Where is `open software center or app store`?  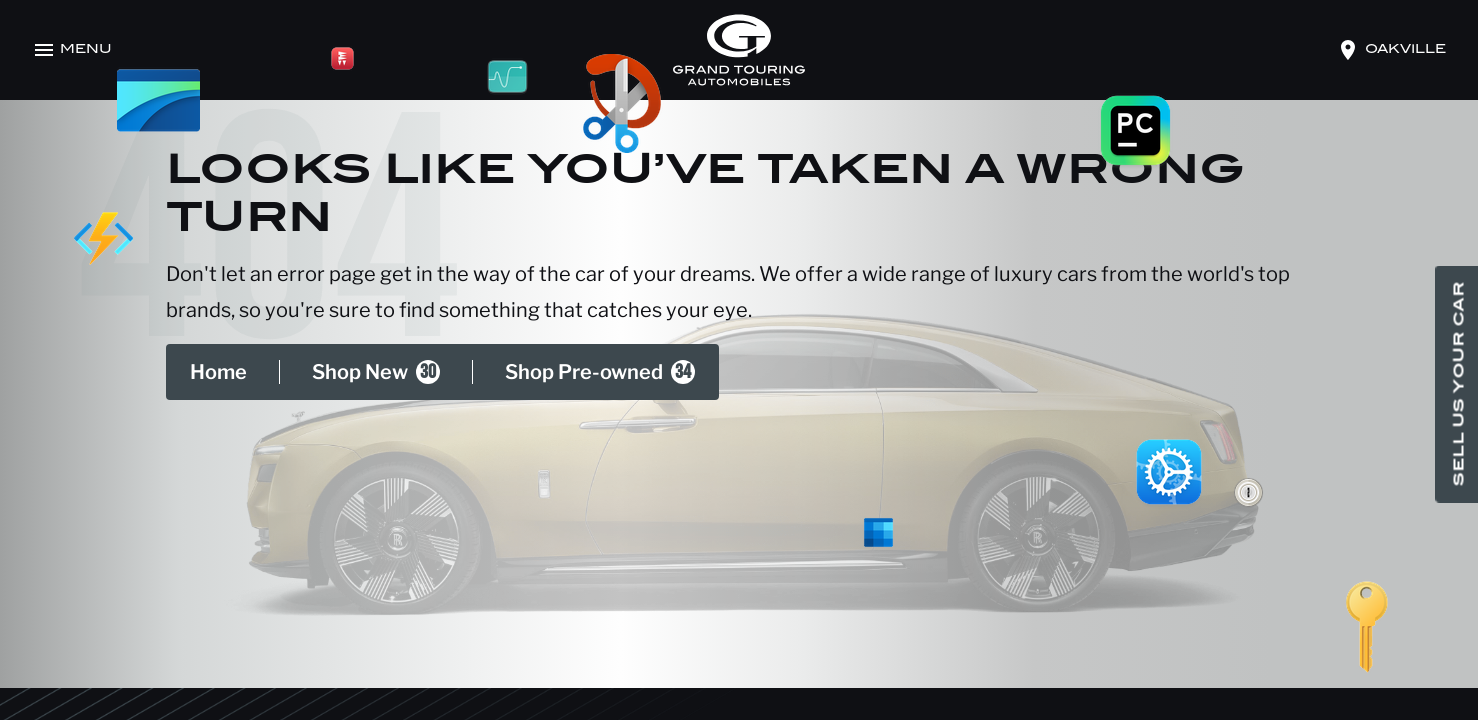
open software center or app store is located at coordinates (1169, 472).